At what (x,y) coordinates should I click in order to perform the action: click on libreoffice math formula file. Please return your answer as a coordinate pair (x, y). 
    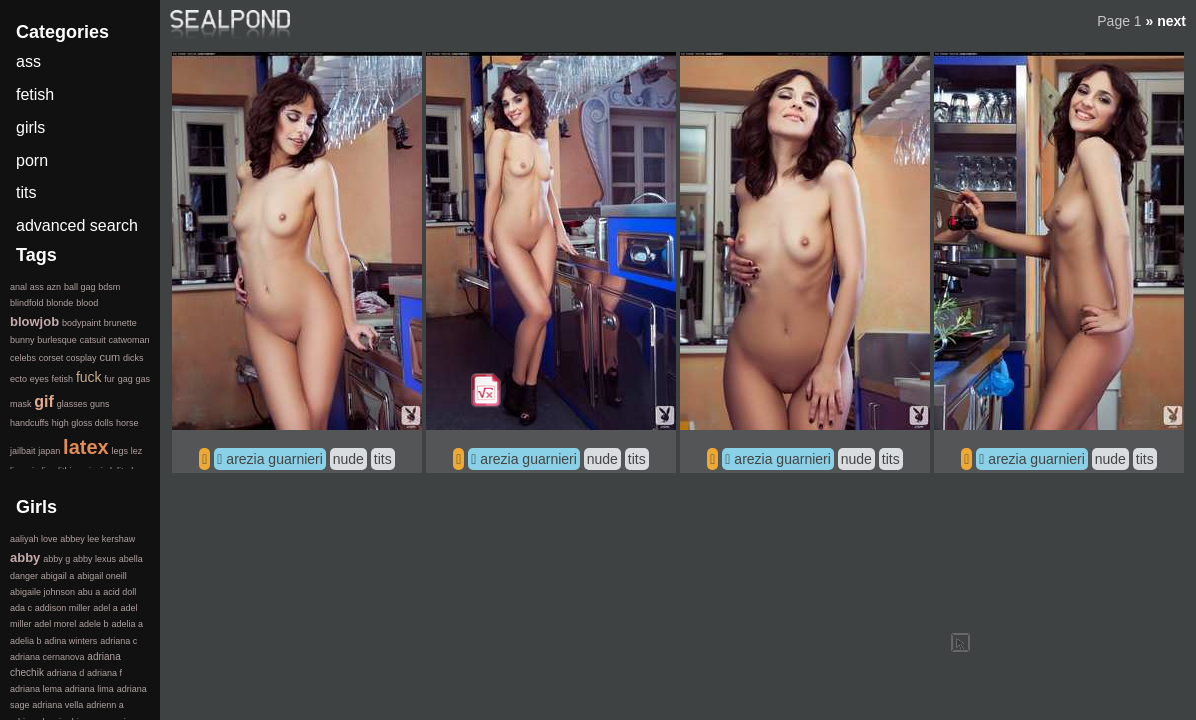
    Looking at the image, I should click on (486, 390).